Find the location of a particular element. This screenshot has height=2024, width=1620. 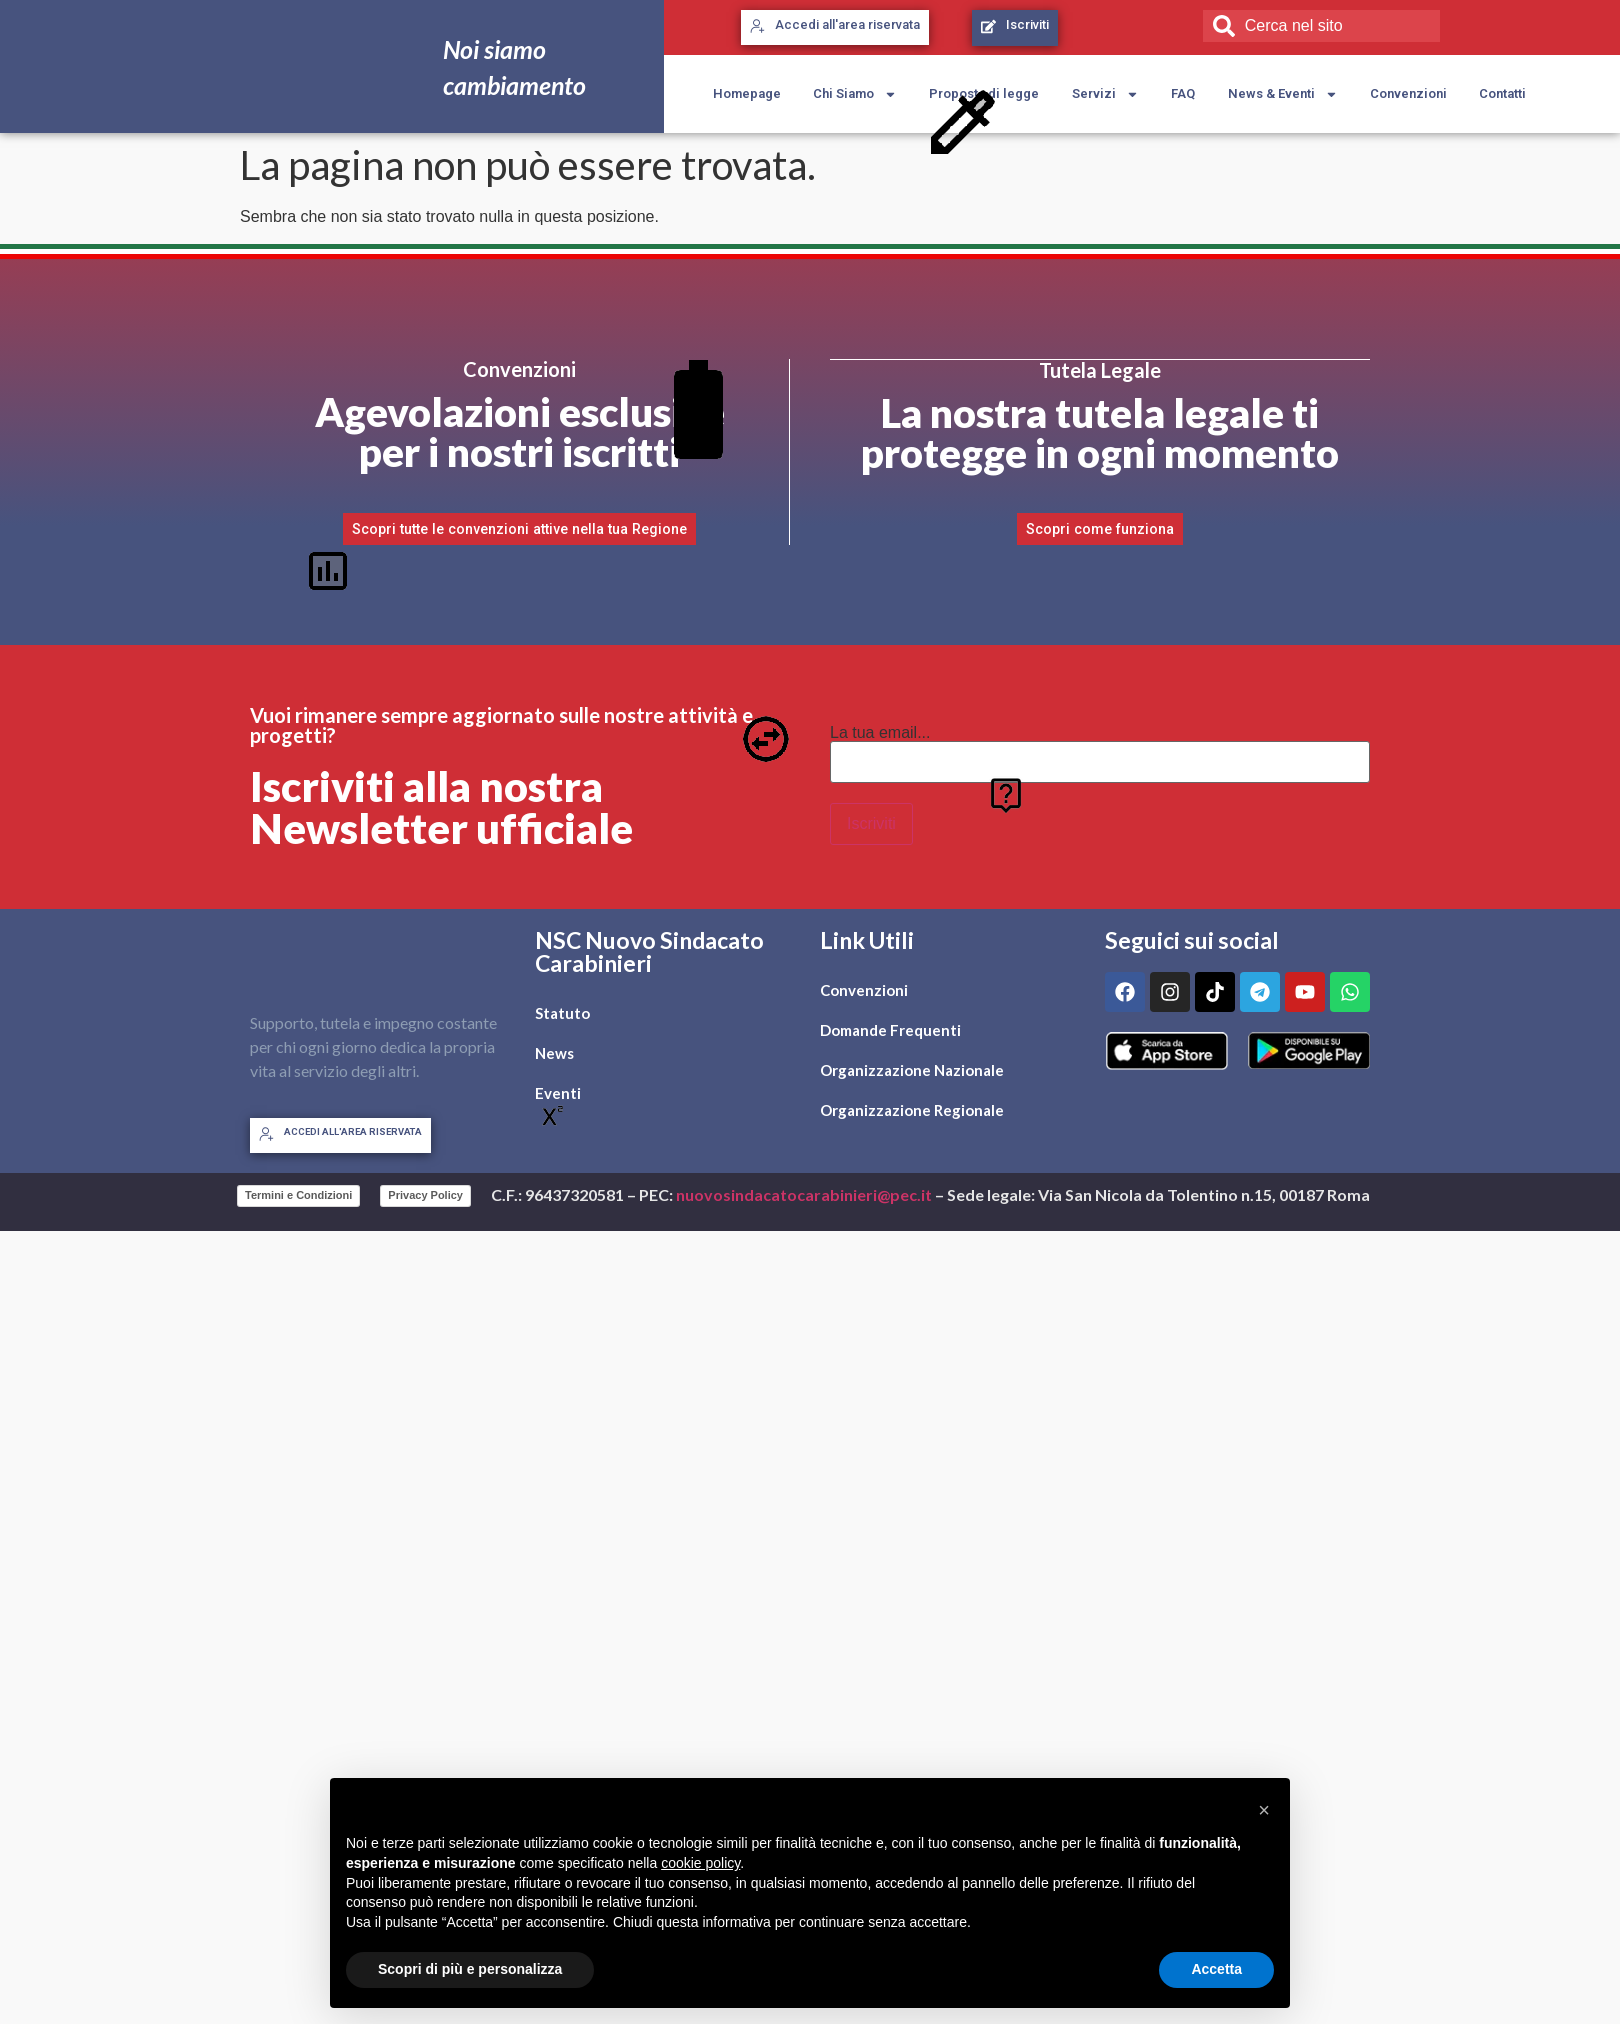

access live help or support chat is located at coordinates (1006, 795).